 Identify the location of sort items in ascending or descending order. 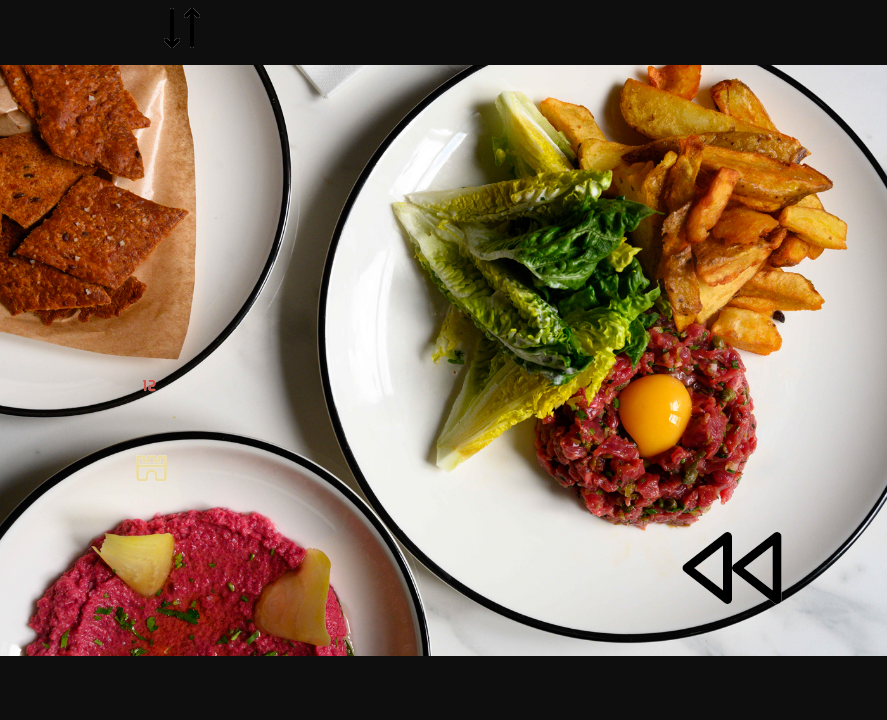
(182, 28).